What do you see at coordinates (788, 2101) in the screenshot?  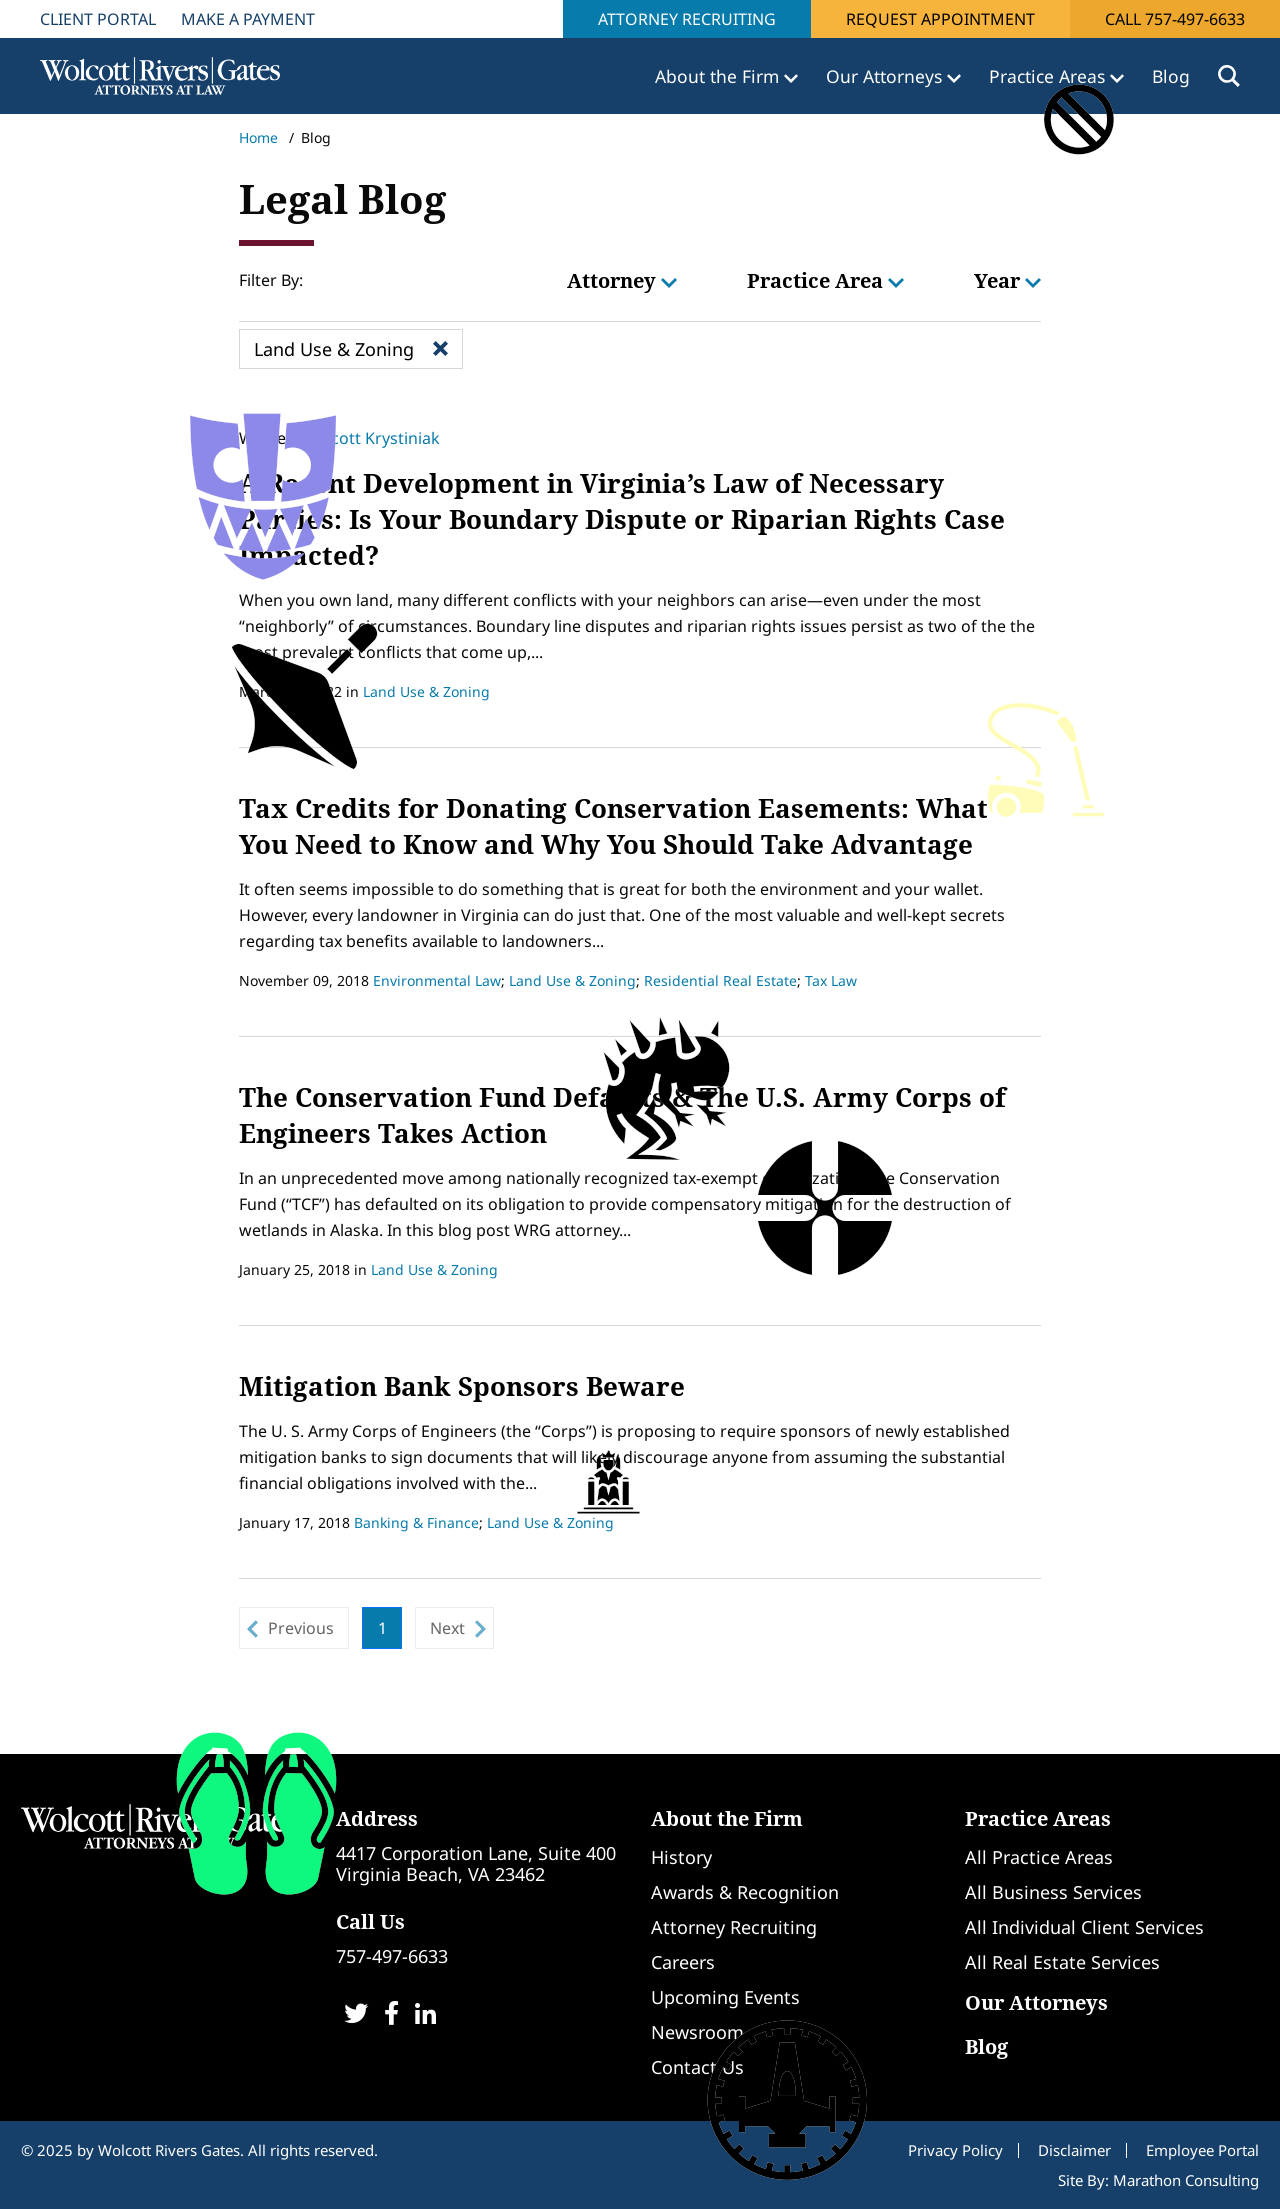 I see `target lock or tracking indicator` at bounding box center [788, 2101].